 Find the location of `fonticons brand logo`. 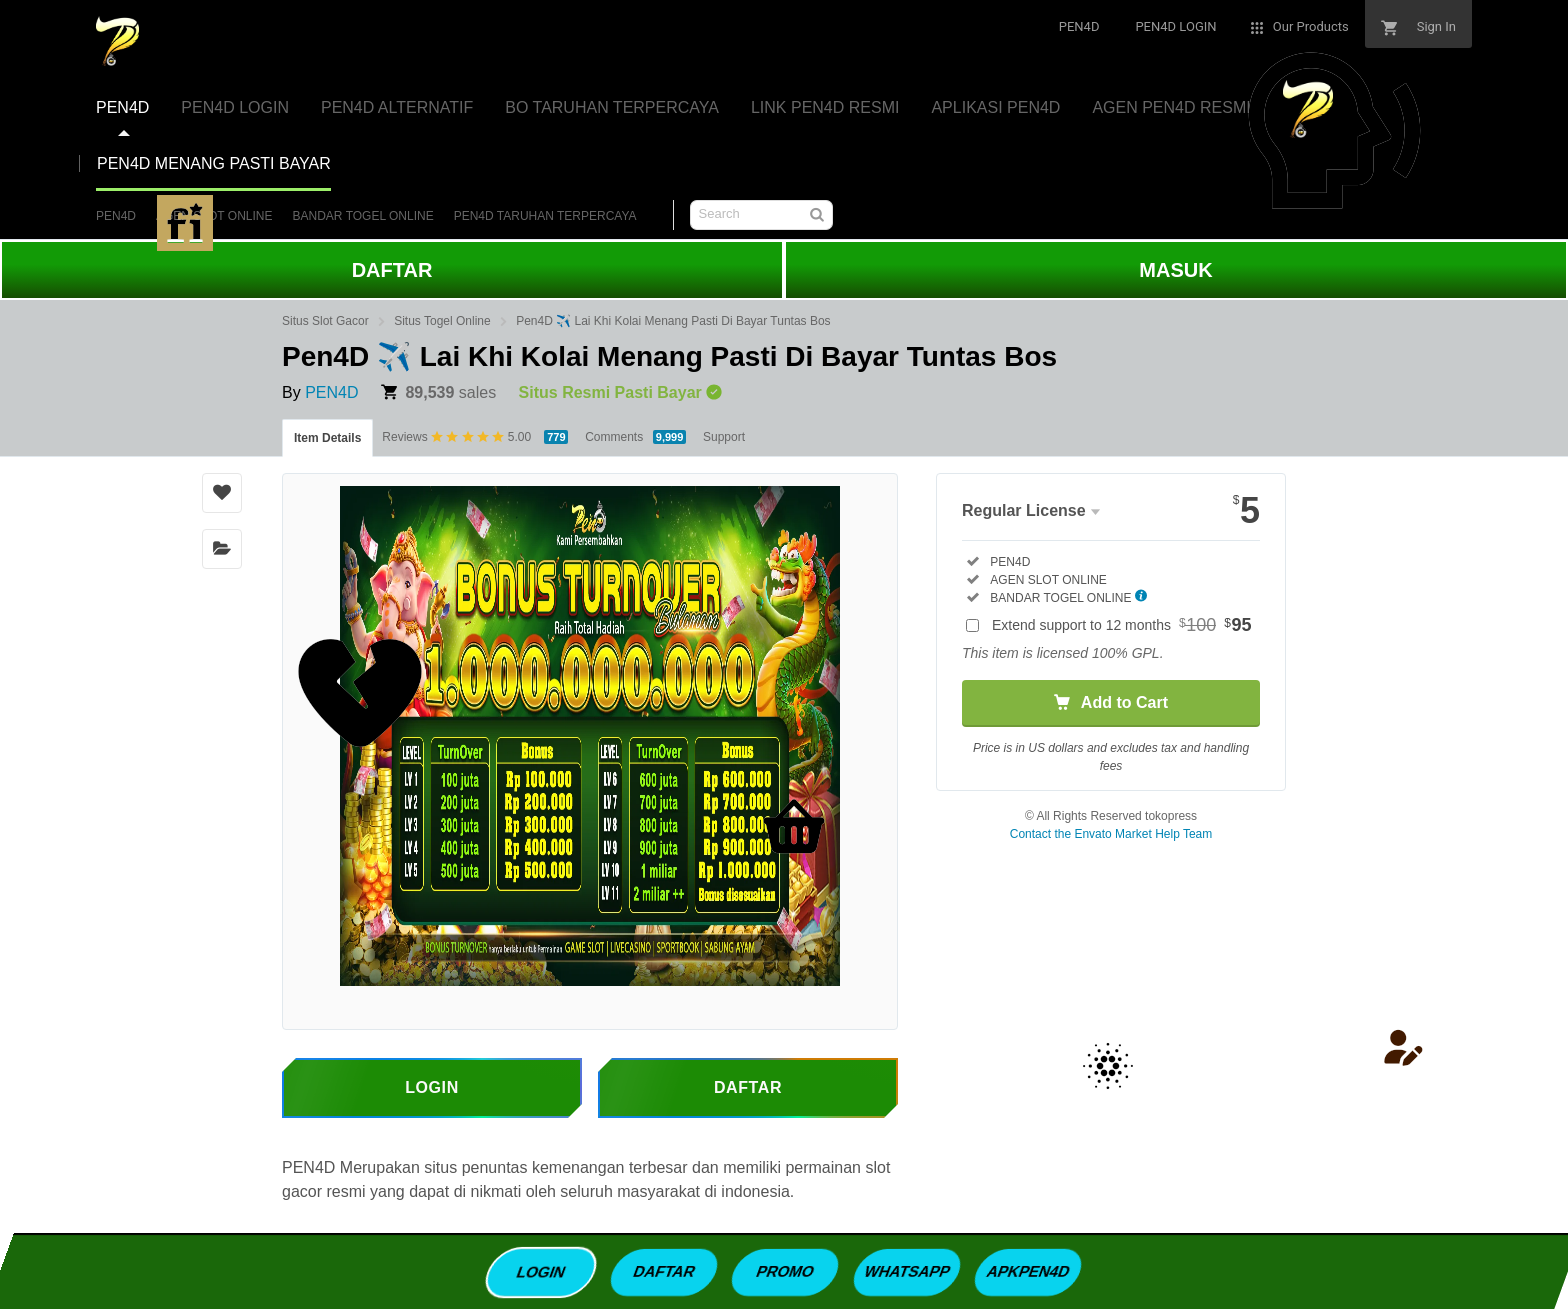

fonticons brand logo is located at coordinates (185, 223).